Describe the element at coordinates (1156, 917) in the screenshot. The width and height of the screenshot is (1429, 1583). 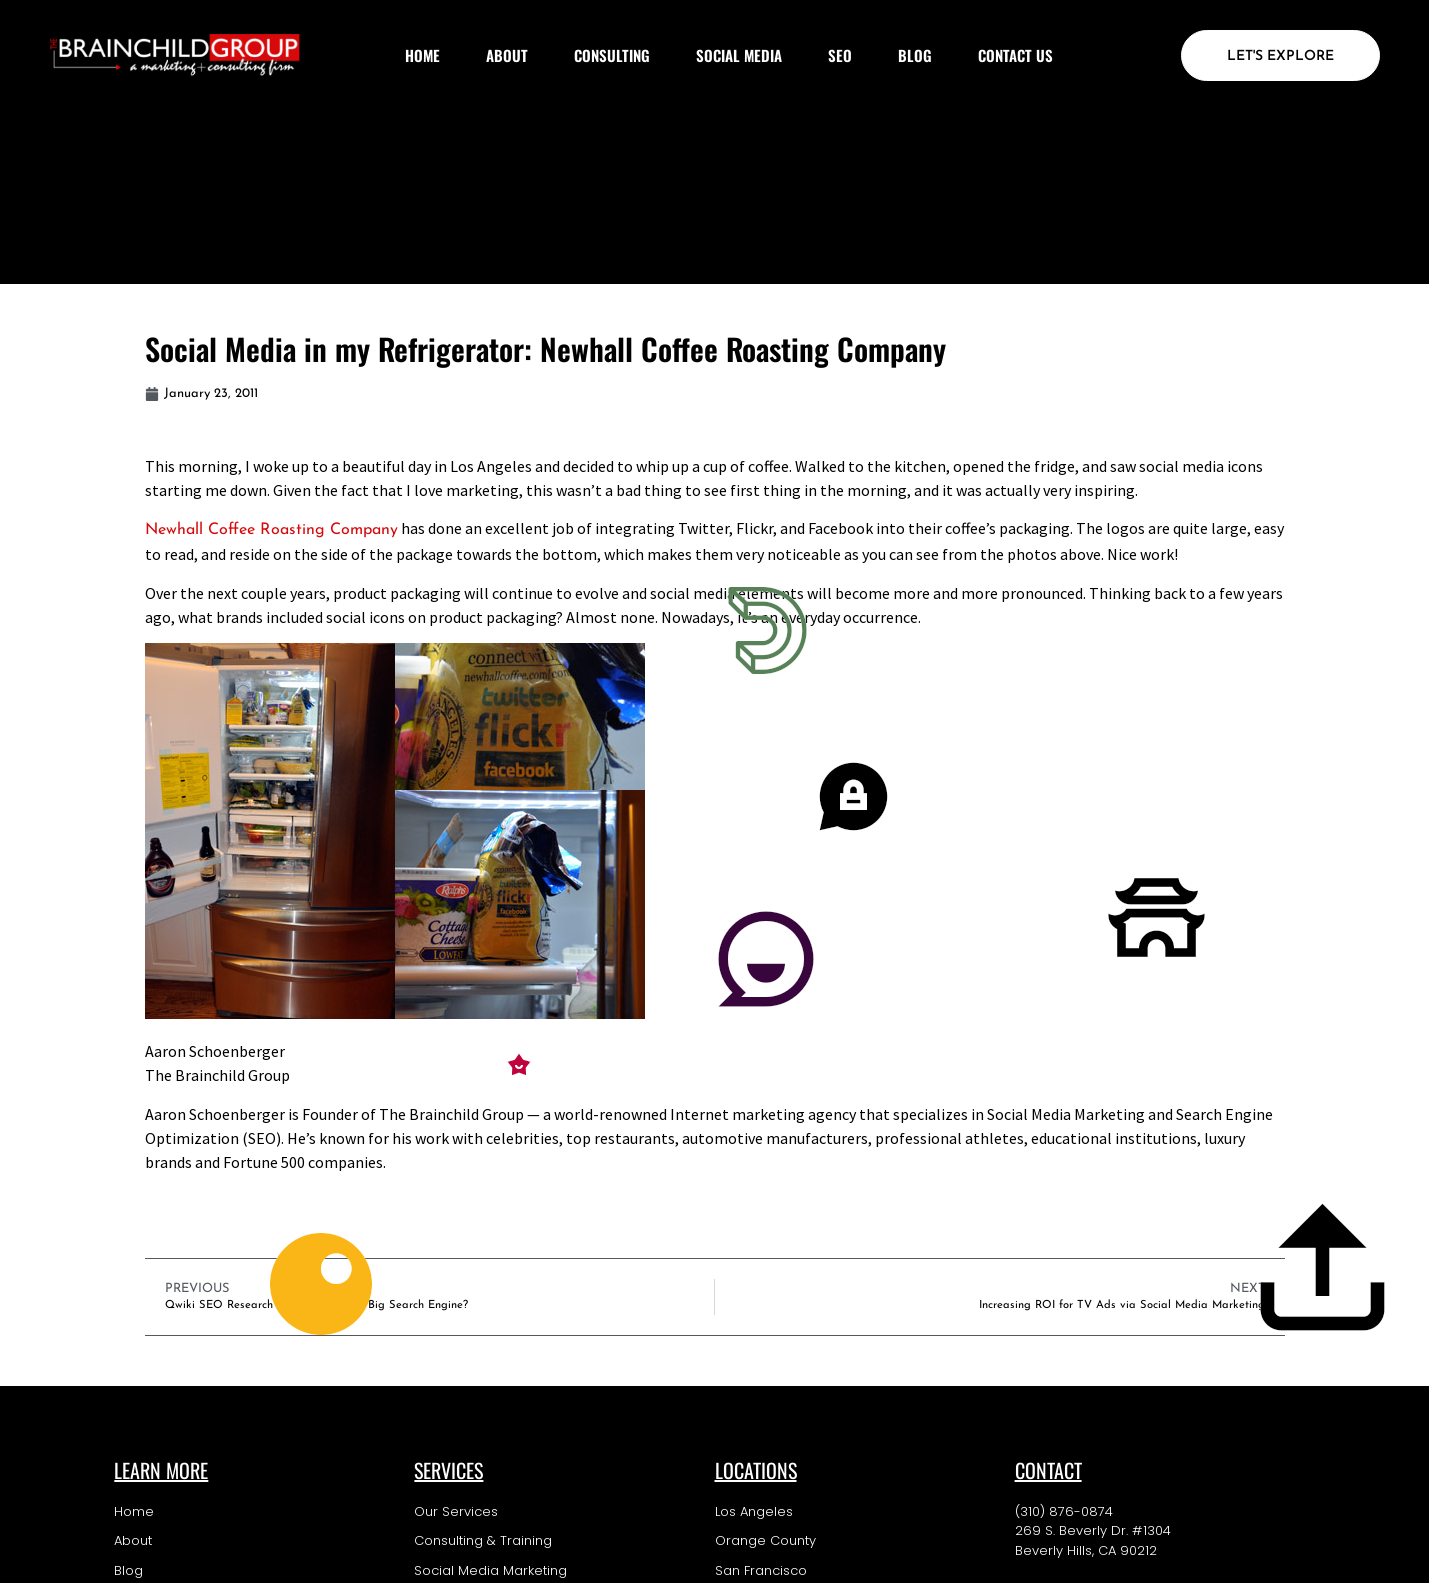
I see `view historical landmarks or monuments` at that location.